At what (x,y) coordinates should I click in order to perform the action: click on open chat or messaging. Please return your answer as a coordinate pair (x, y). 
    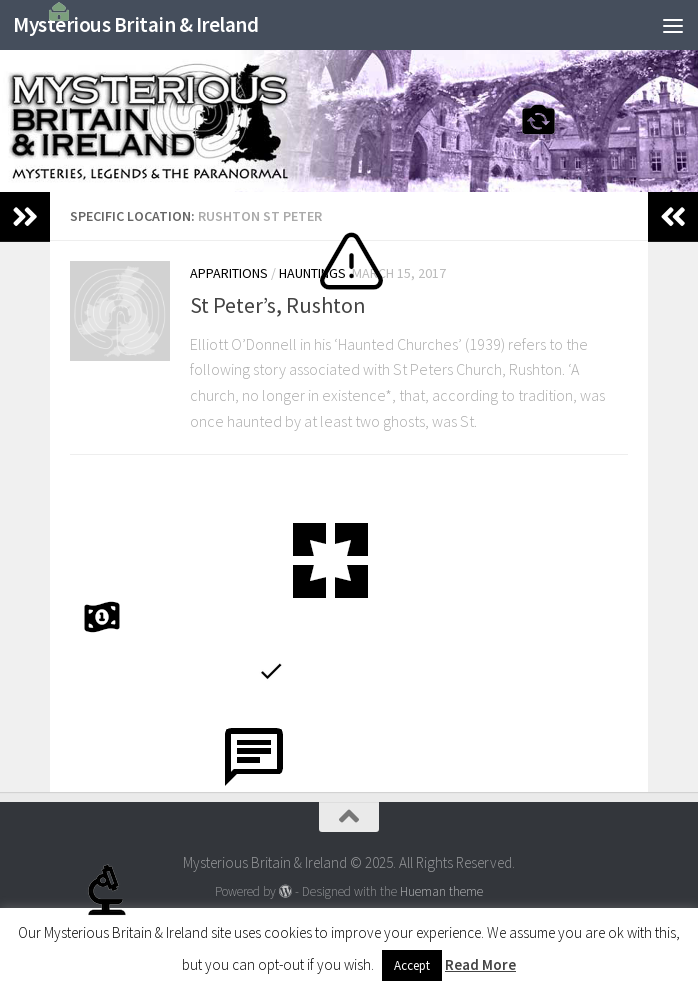
    Looking at the image, I should click on (254, 757).